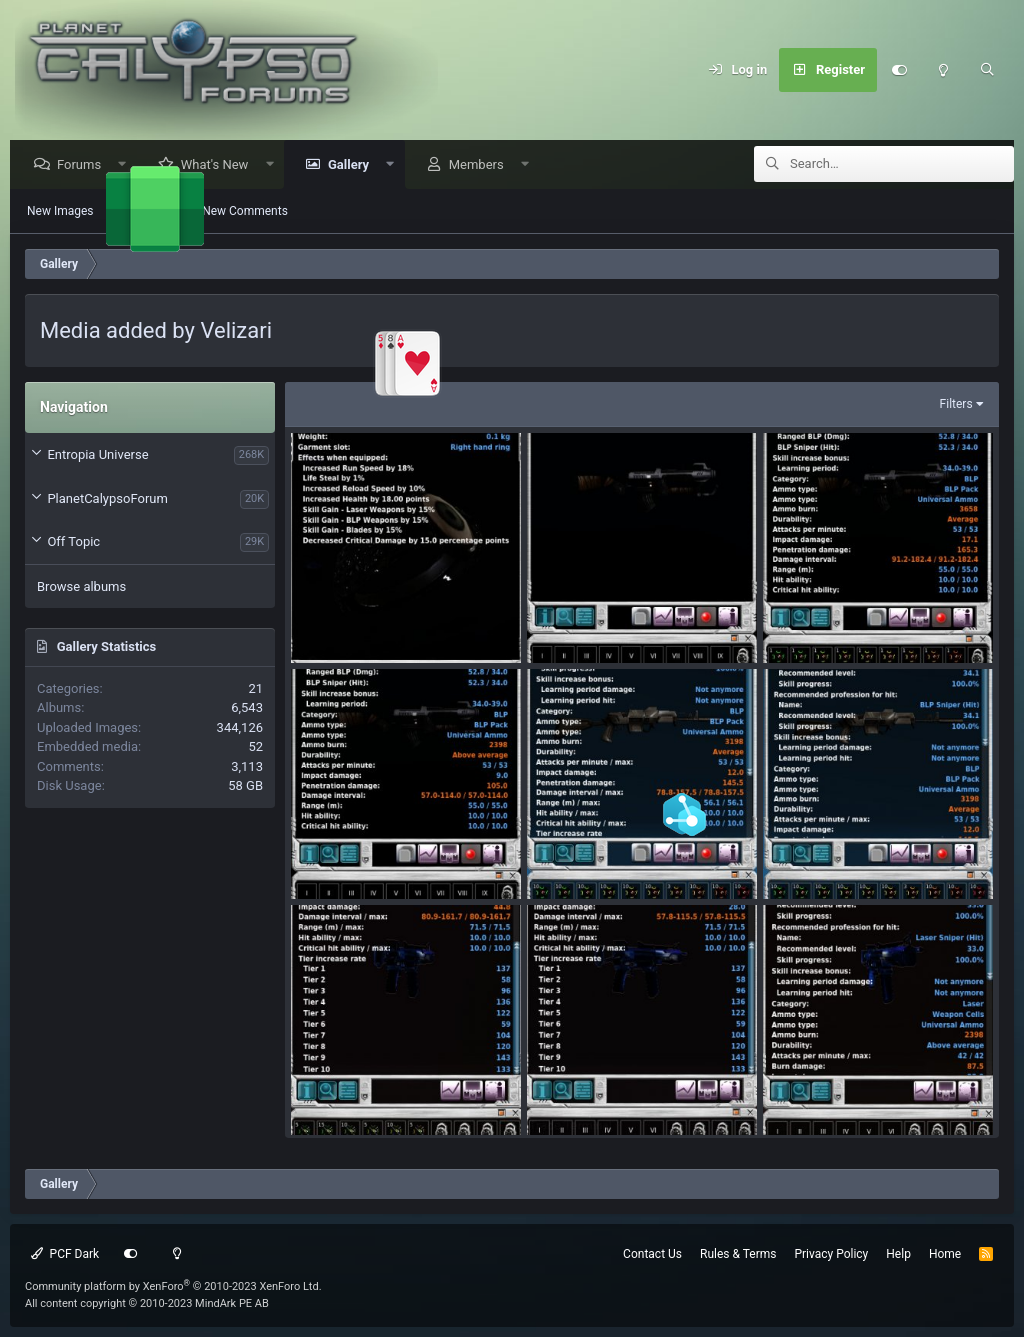 This screenshot has width=1024, height=1337. Describe the element at coordinates (684, 814) in the screenshot. I see `open the twins app for managing paired or linked items` at that location.